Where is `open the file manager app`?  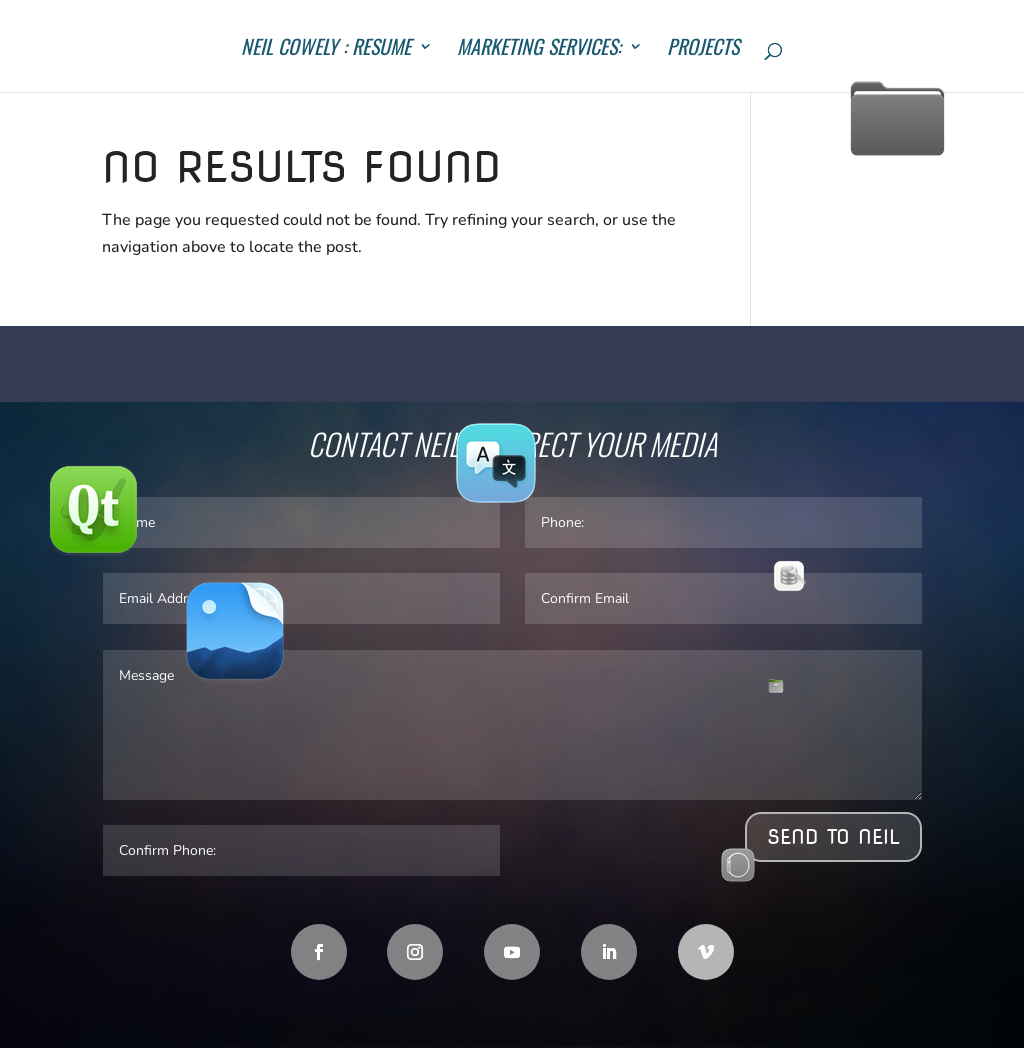 open the file manager app is located at coordinates (776, 686).